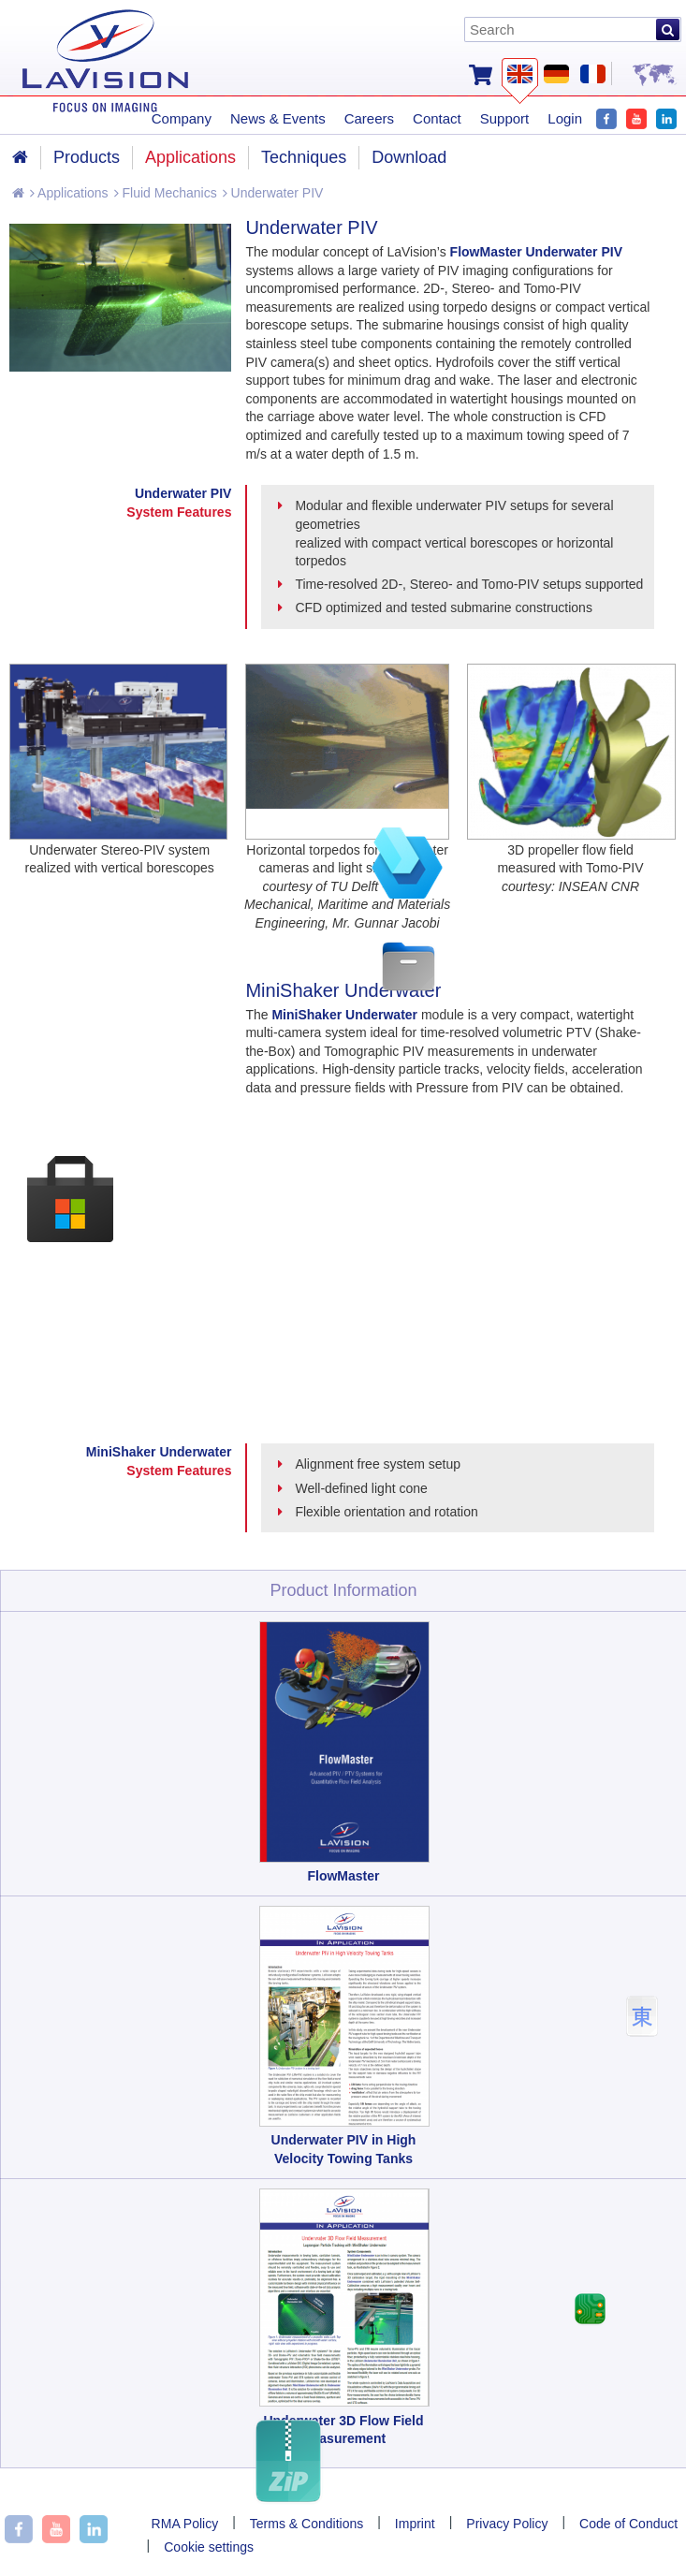  I want to click on launch the mahjongg tile matching game, so click(642, 2016).